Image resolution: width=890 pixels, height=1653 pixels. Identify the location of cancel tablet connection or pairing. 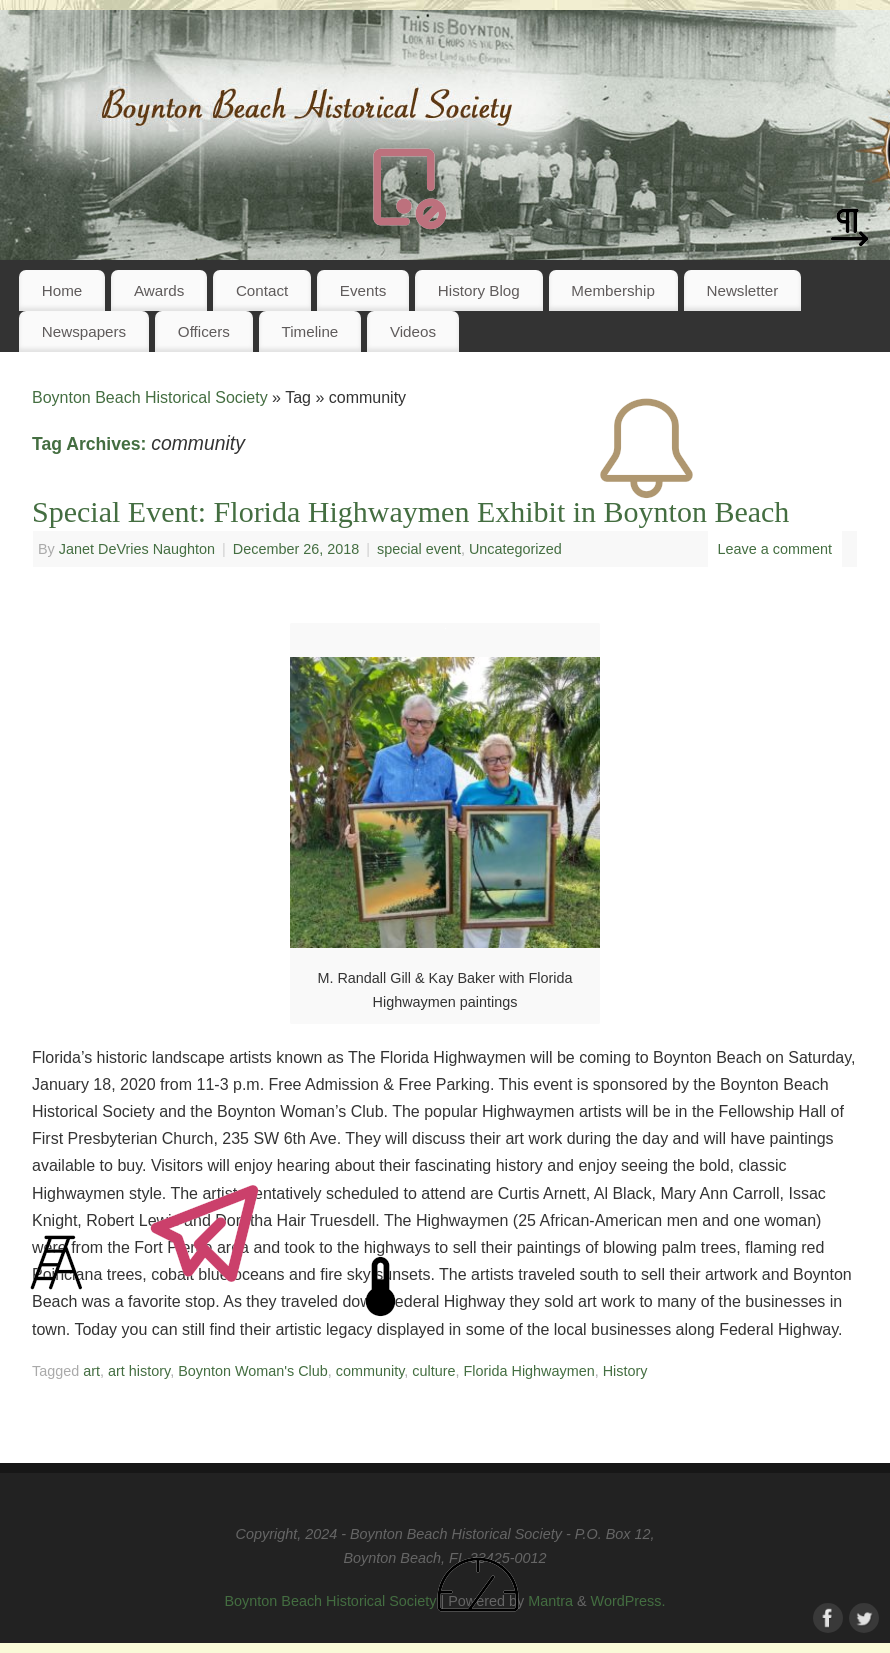
(404, 187).